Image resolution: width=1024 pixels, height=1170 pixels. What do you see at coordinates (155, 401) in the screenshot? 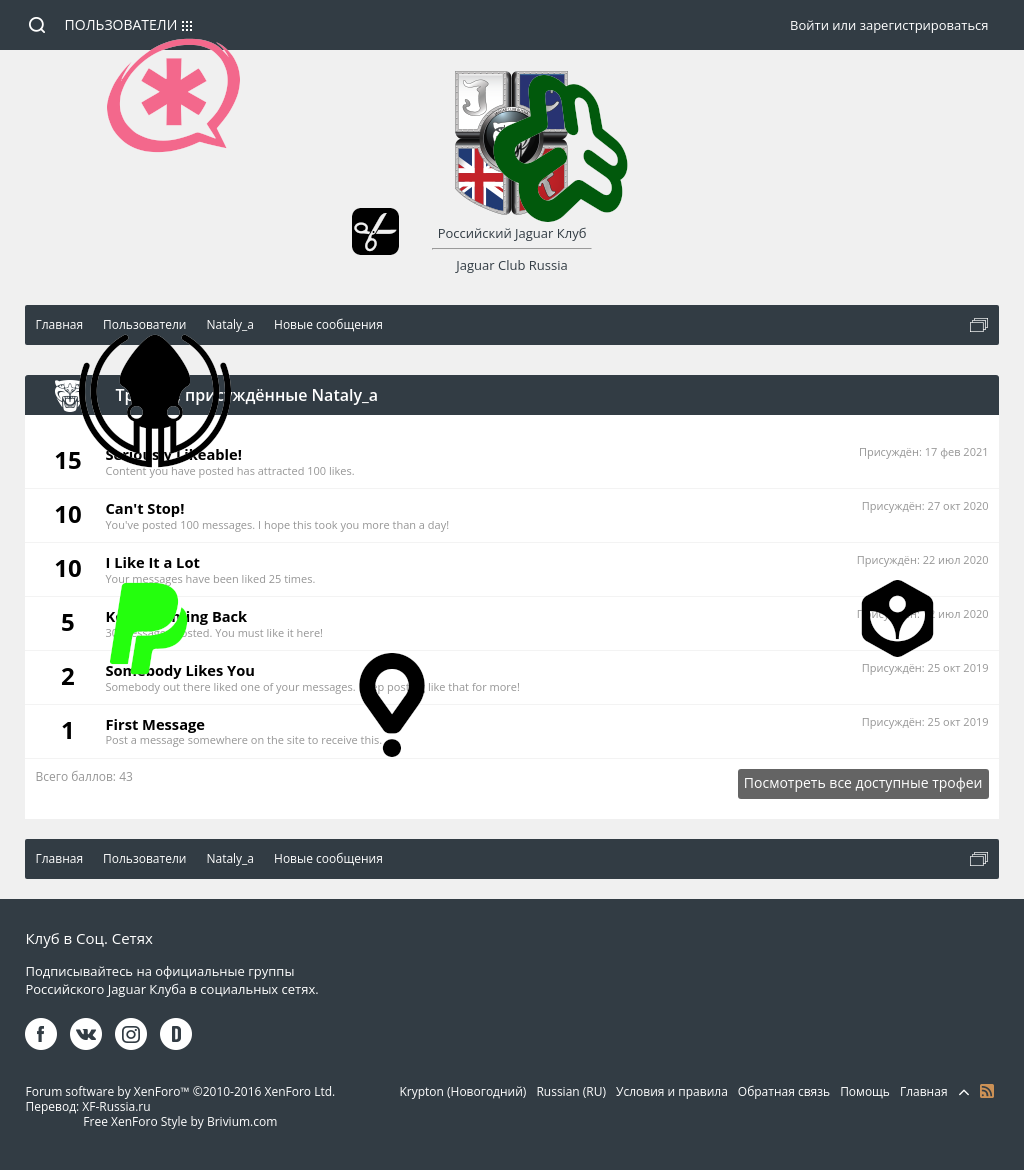
I see `open GitKraken git client` at bounding box center [155, 401].